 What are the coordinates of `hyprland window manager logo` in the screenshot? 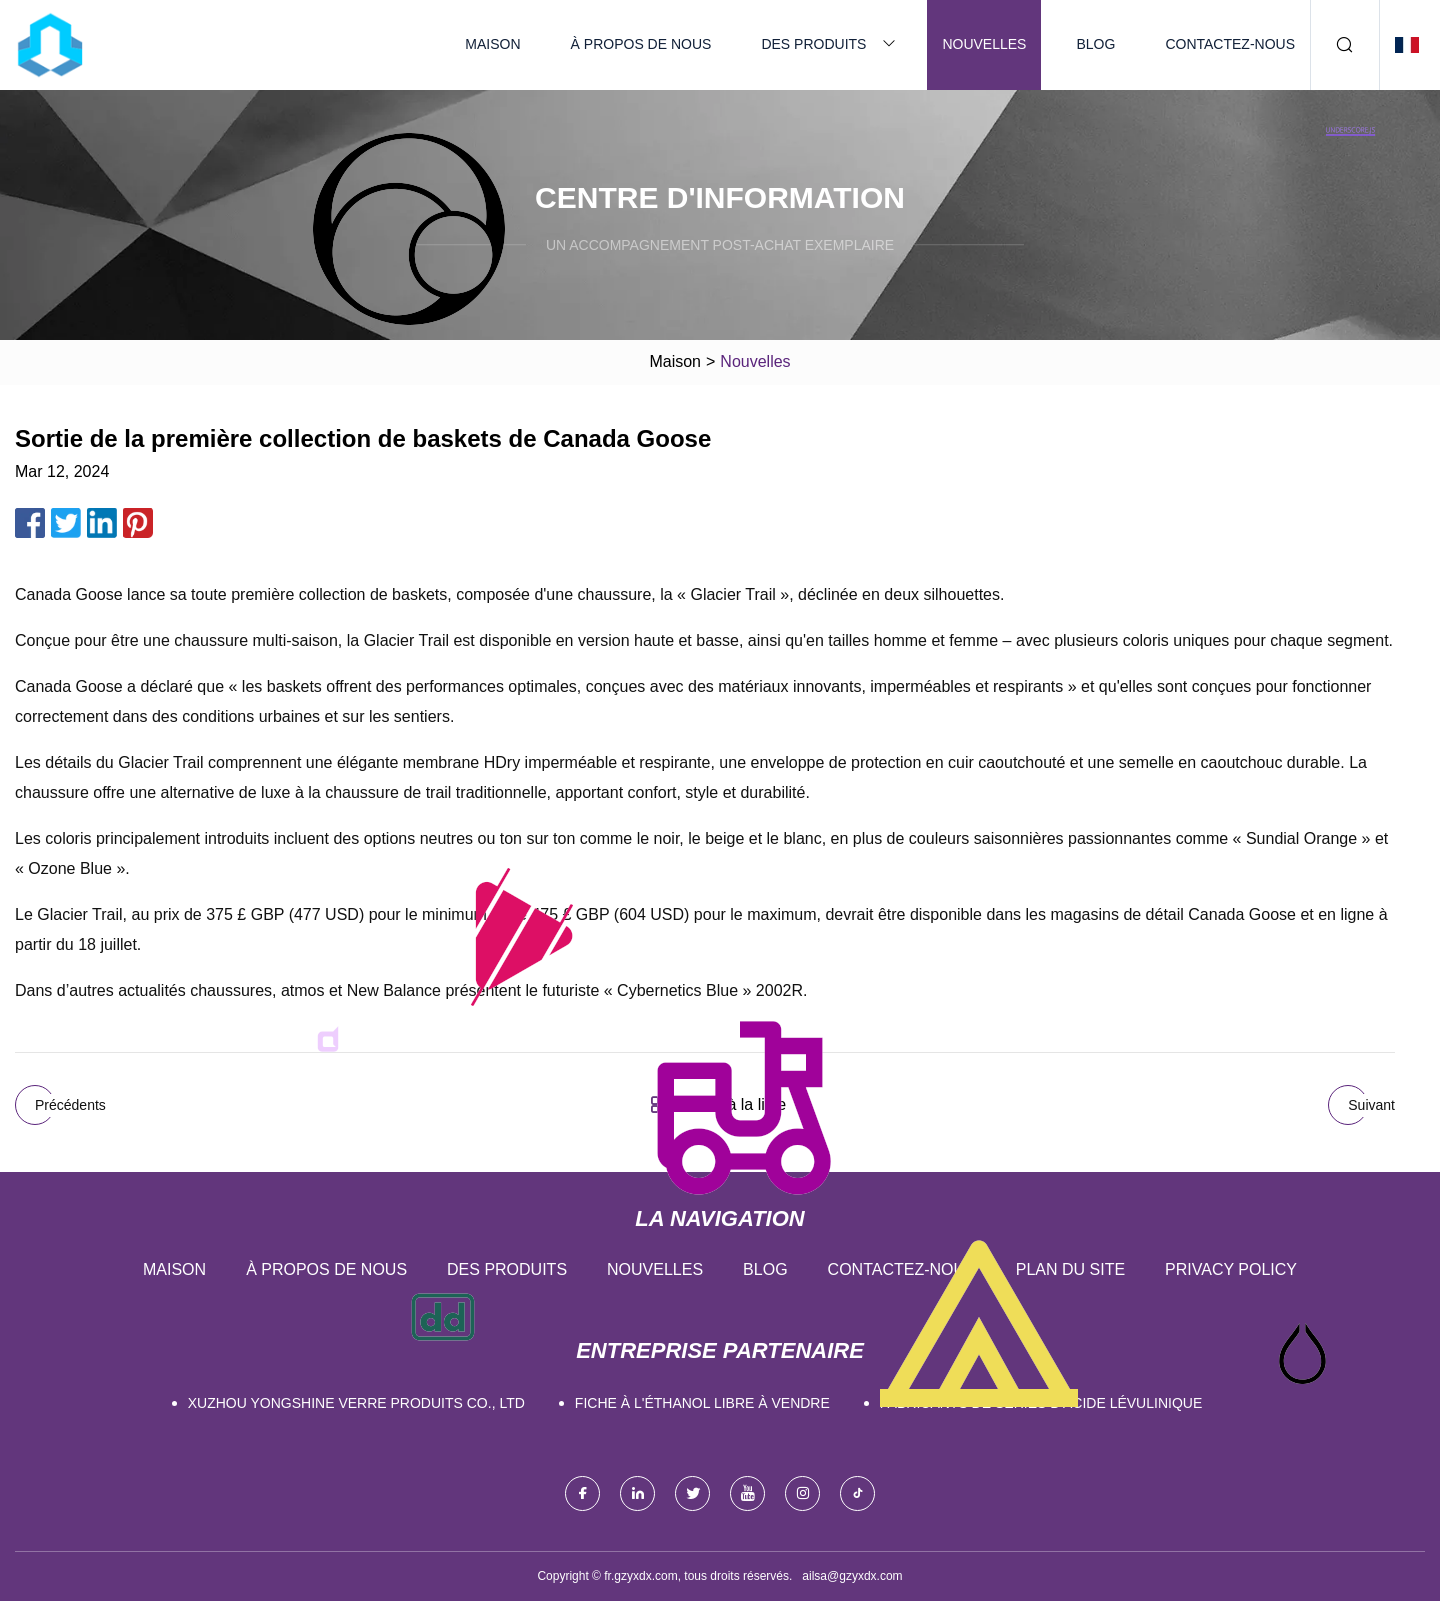 It's located at (1302, 1353).